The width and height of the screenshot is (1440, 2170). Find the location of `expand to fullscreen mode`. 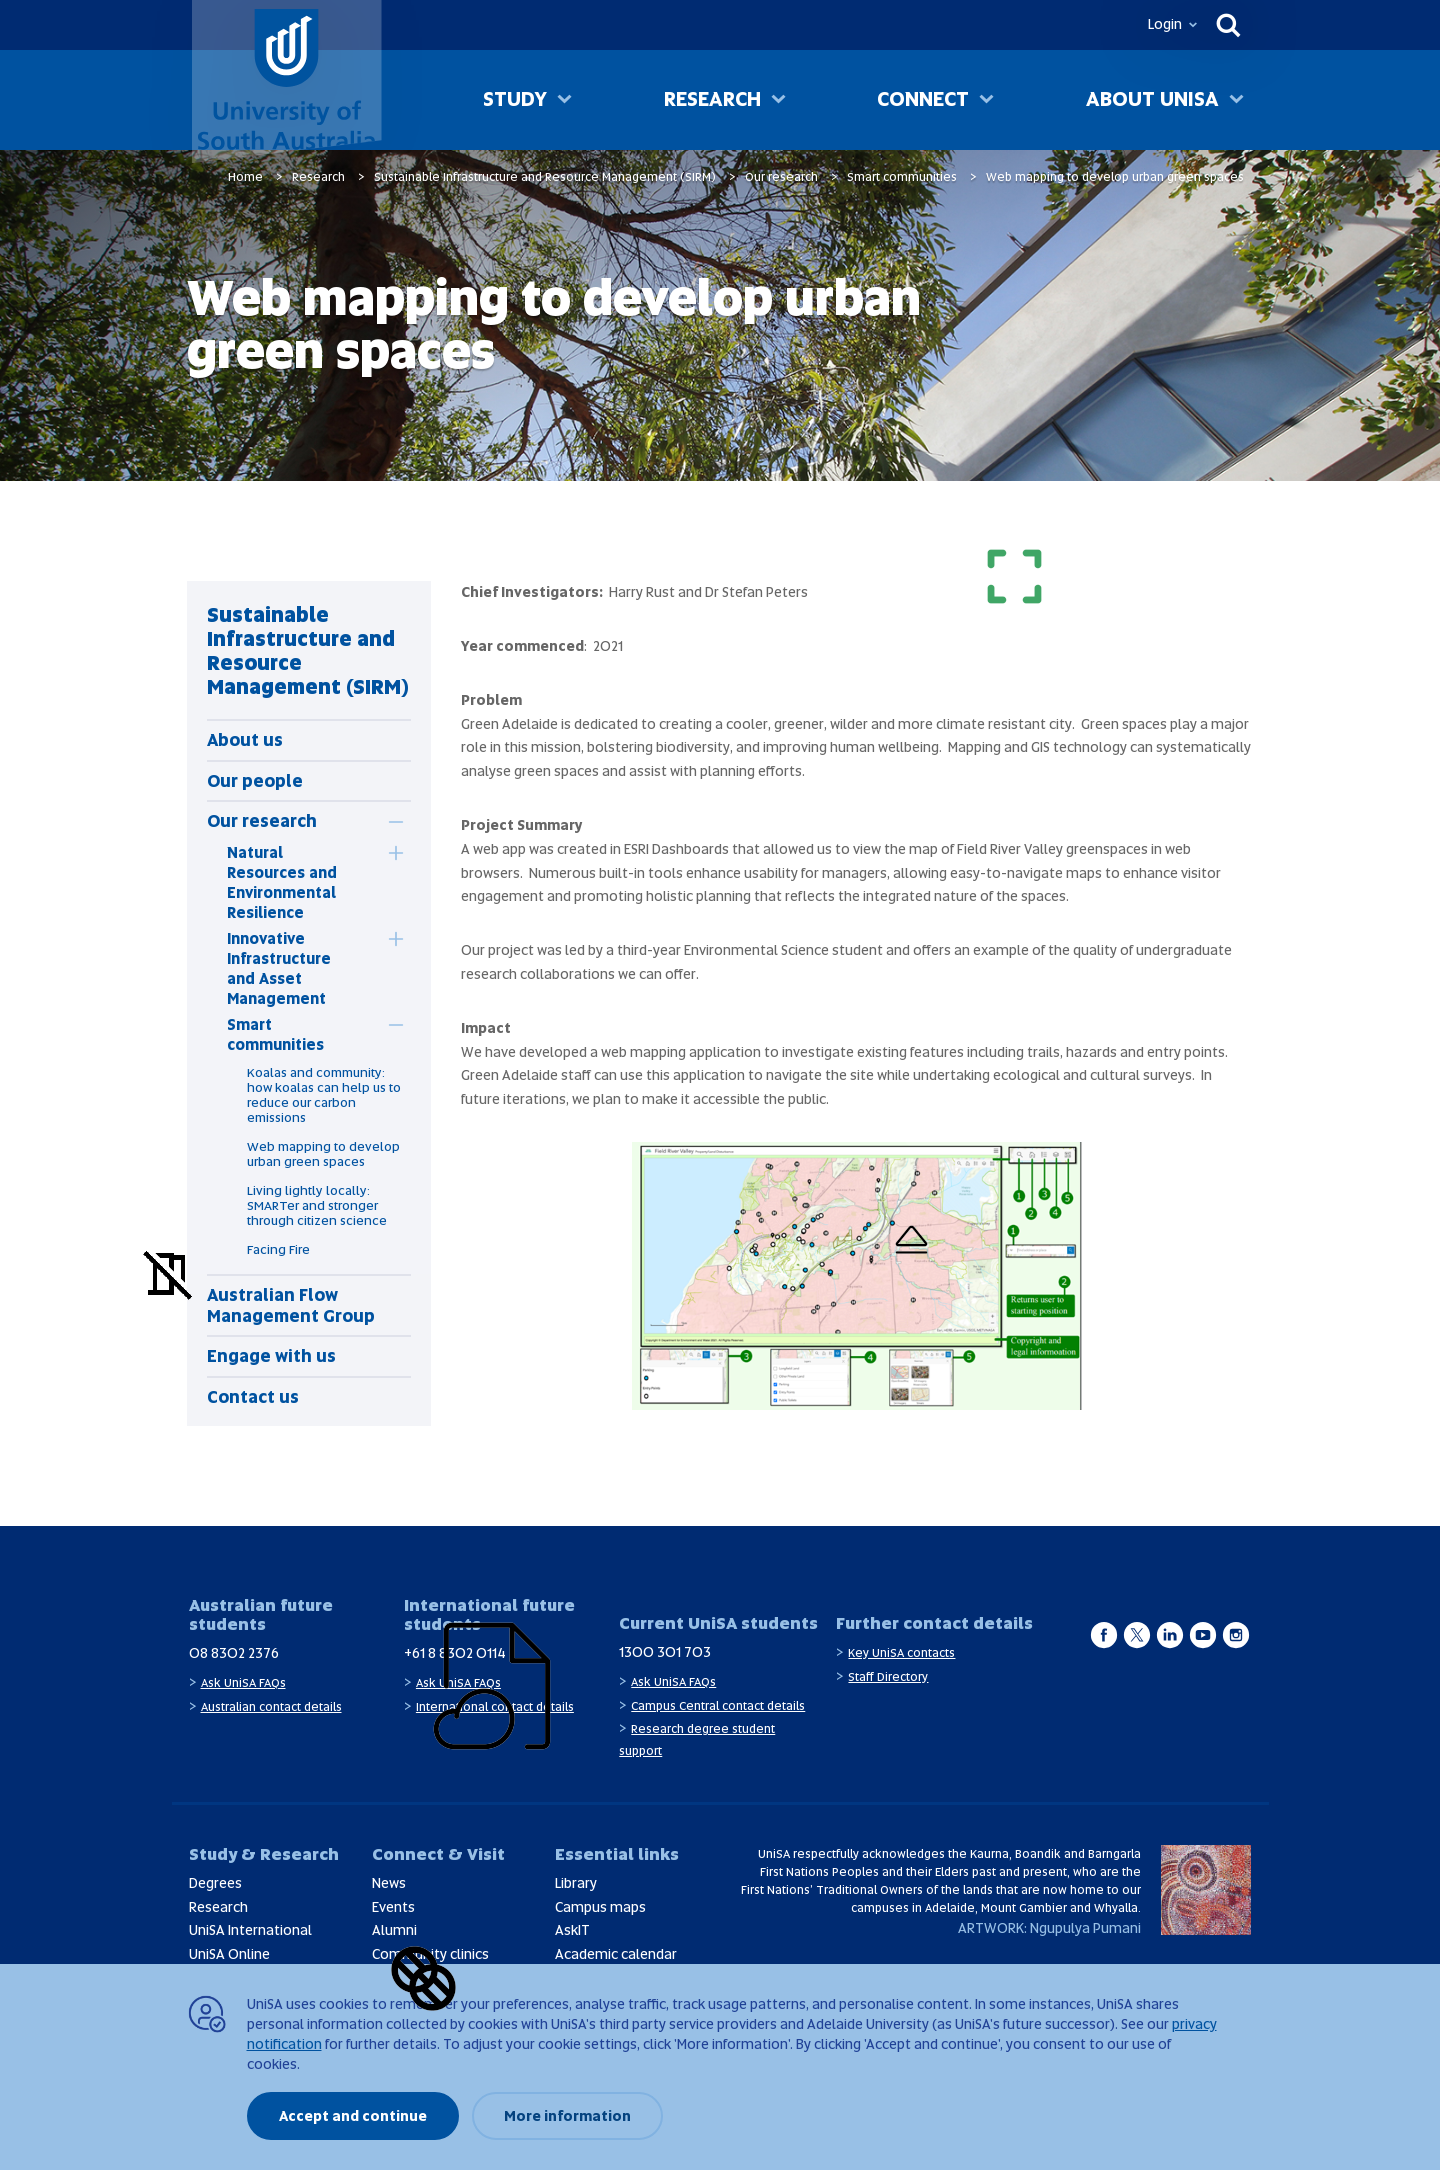

expand to fullscreen mode is located at coordinates (1014, 576).